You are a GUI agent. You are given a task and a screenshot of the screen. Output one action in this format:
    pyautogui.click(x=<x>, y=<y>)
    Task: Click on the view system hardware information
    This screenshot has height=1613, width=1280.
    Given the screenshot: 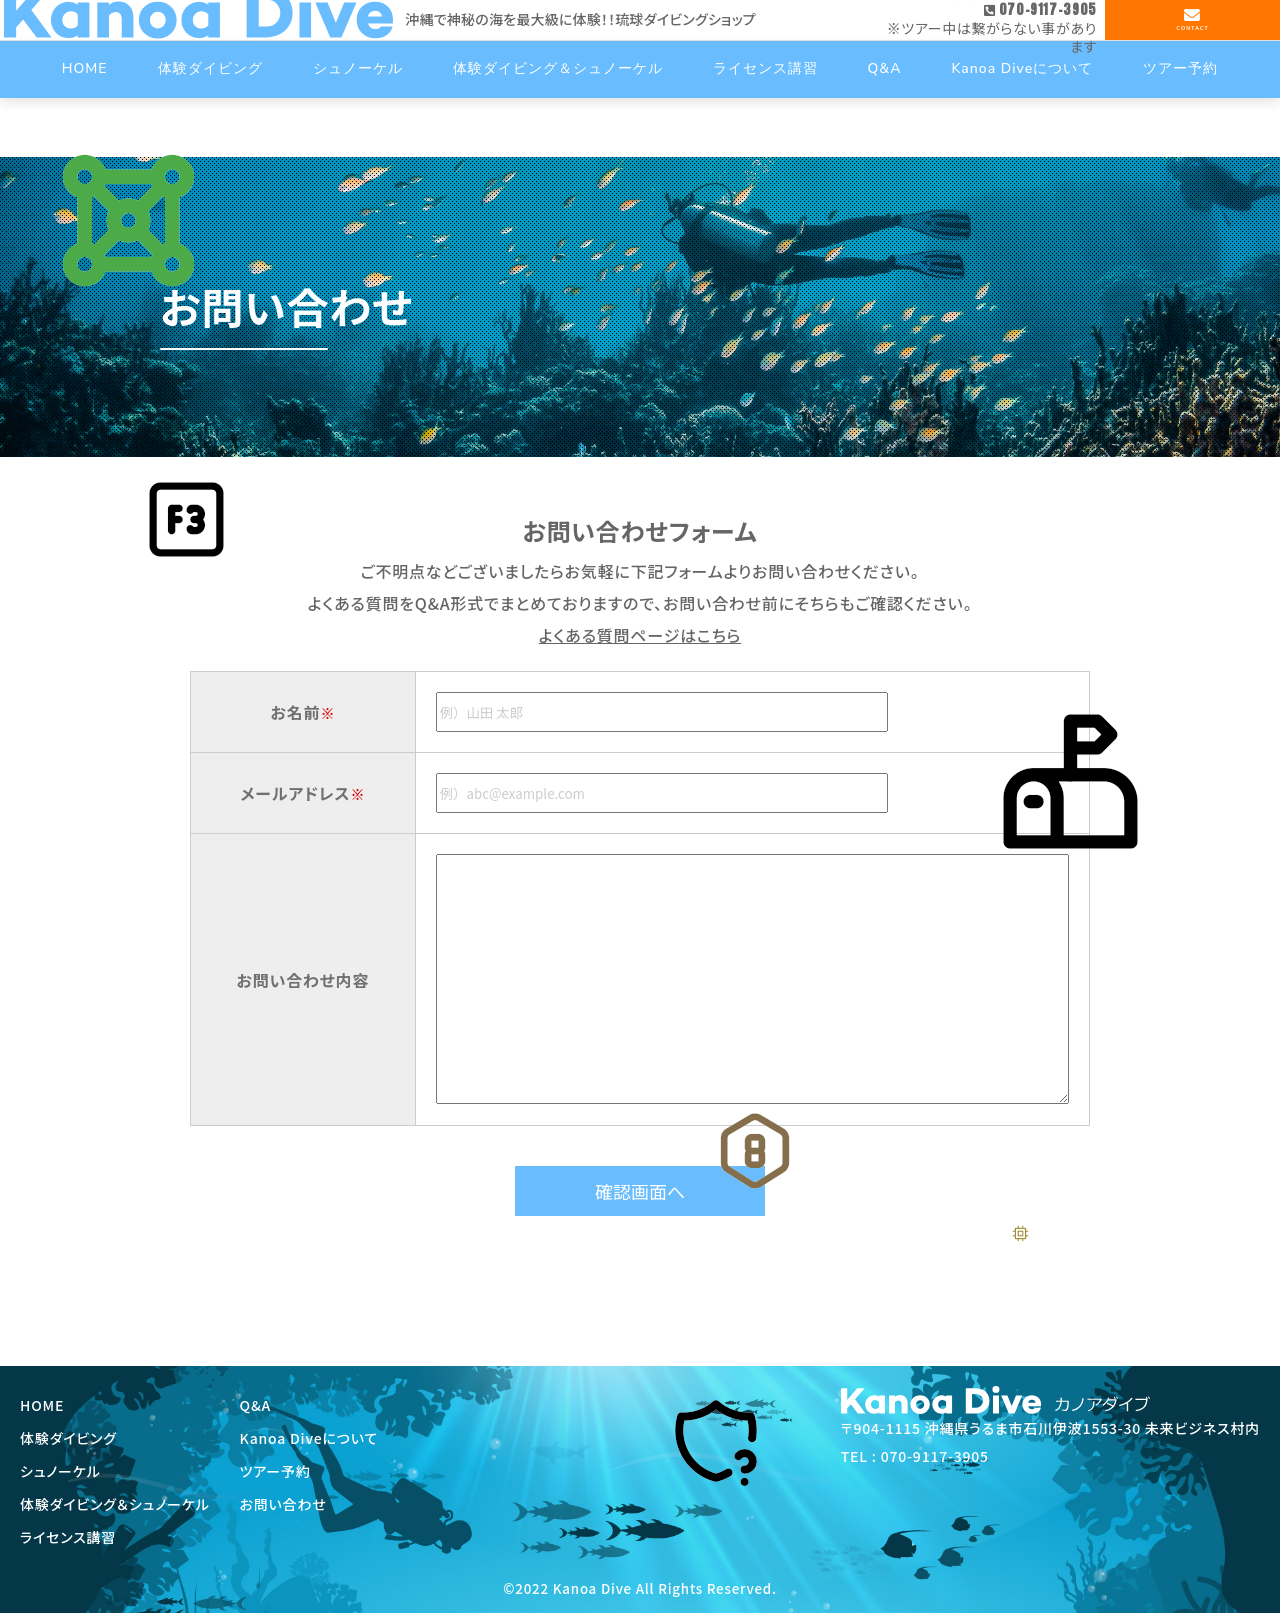 What is the action you would take?
    pyautogui.click(x=1020, y=1233)
    